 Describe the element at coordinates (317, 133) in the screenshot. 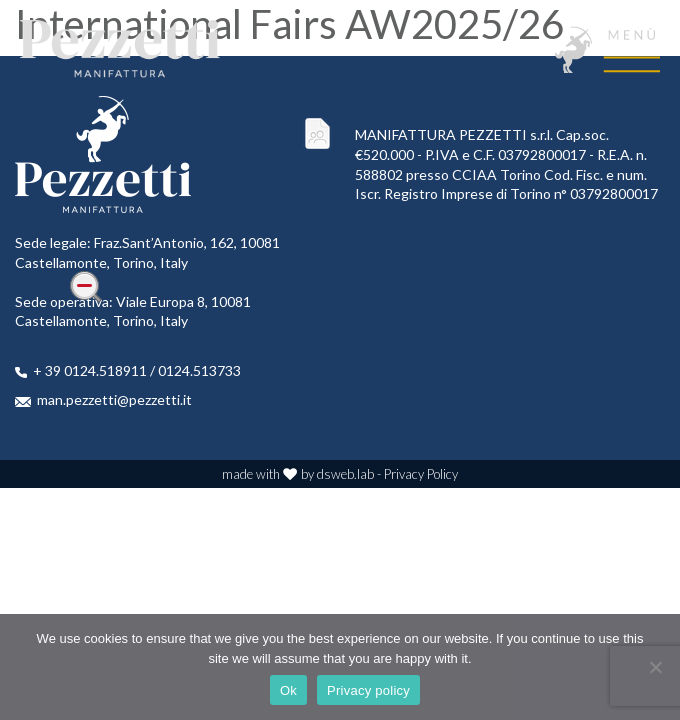

I see `credits or attribution text file` at that location.